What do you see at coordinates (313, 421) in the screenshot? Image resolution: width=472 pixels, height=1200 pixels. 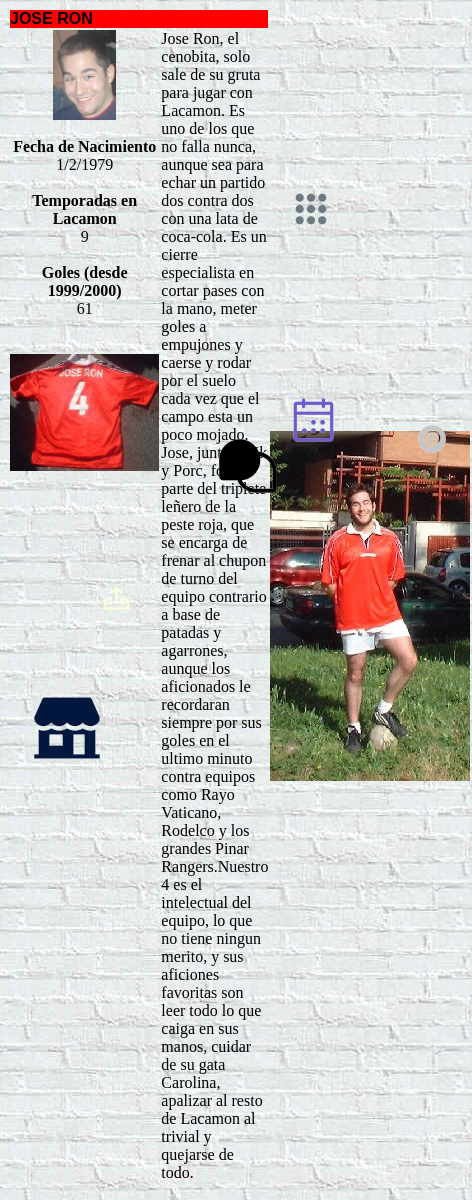 I see `view calendar events` at bounding box center [313, 421].